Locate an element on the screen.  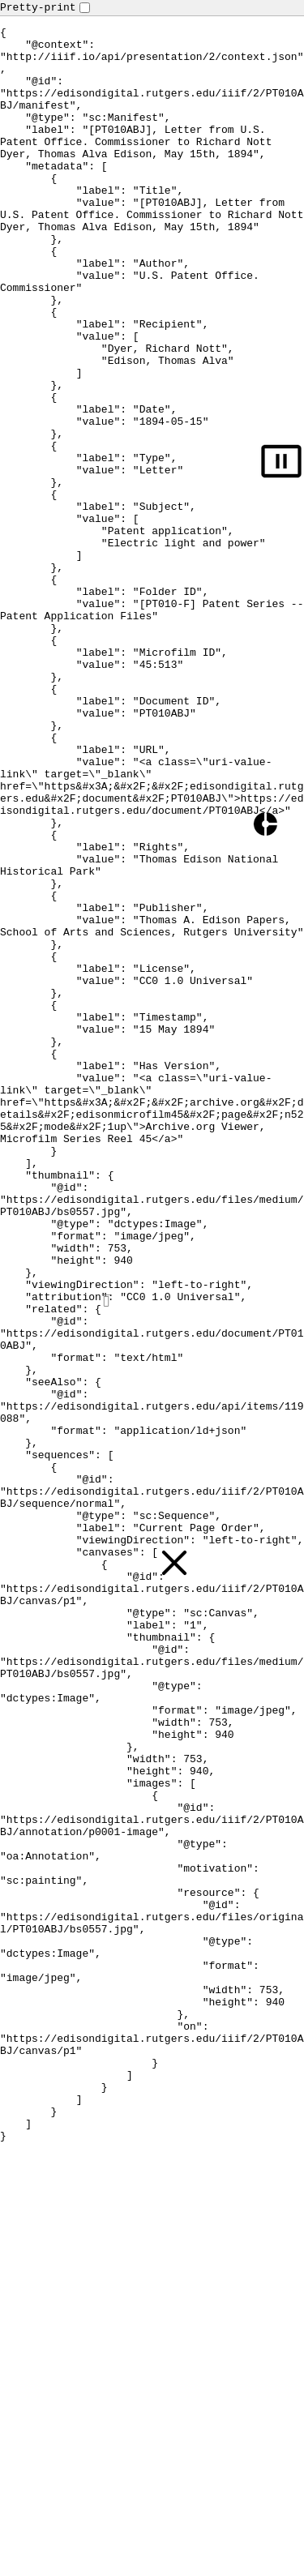
align object to top edge is located at coordinates (106, 1300).